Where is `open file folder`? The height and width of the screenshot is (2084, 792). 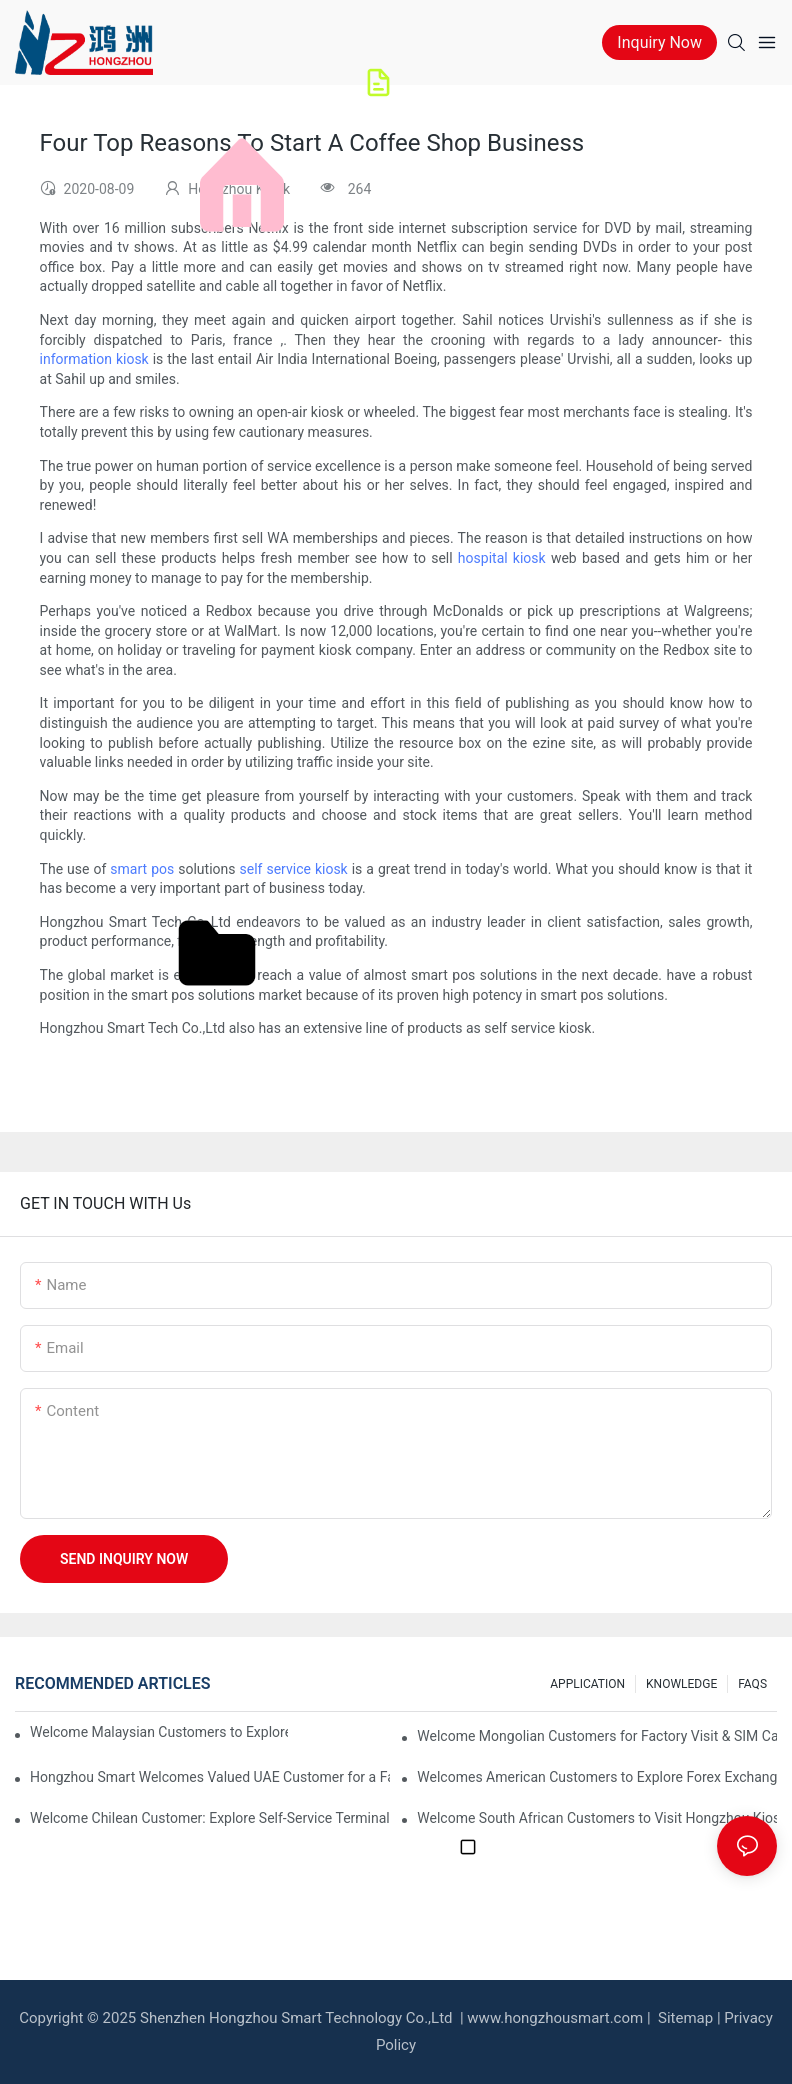 open file folder is located at coordinates (217, 953).